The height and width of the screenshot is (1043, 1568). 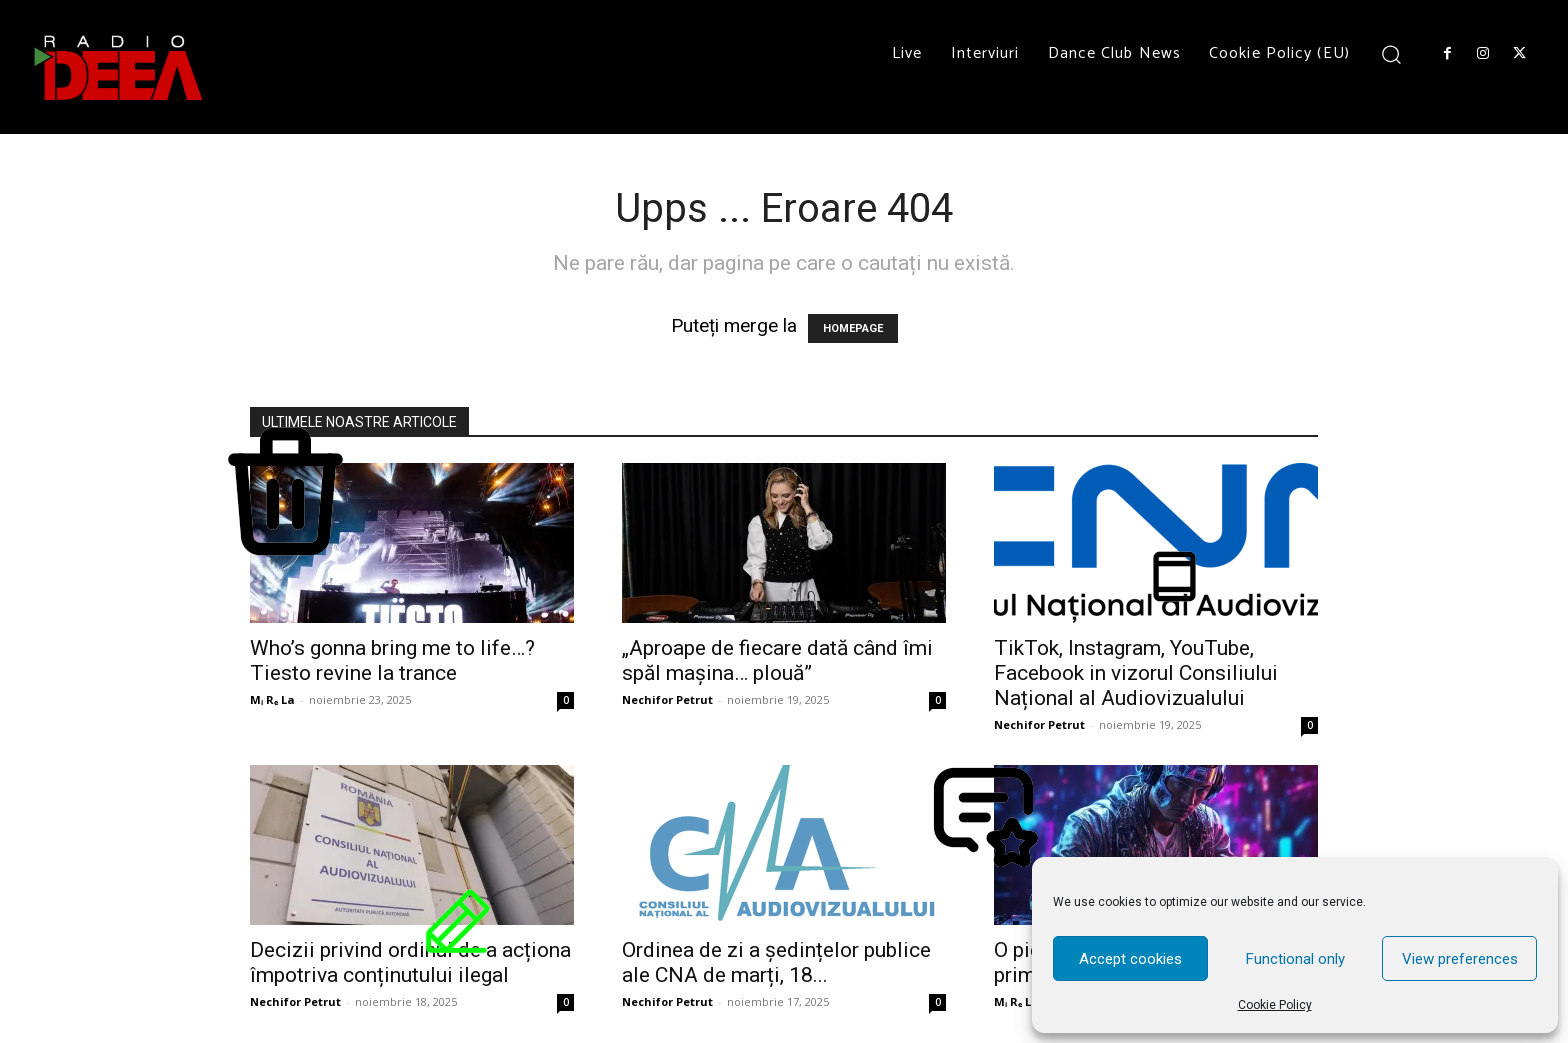 What do you see at coordinates (285, 491) in the screenshot?
I see `delete selected item` at bounding box center [285, 491].